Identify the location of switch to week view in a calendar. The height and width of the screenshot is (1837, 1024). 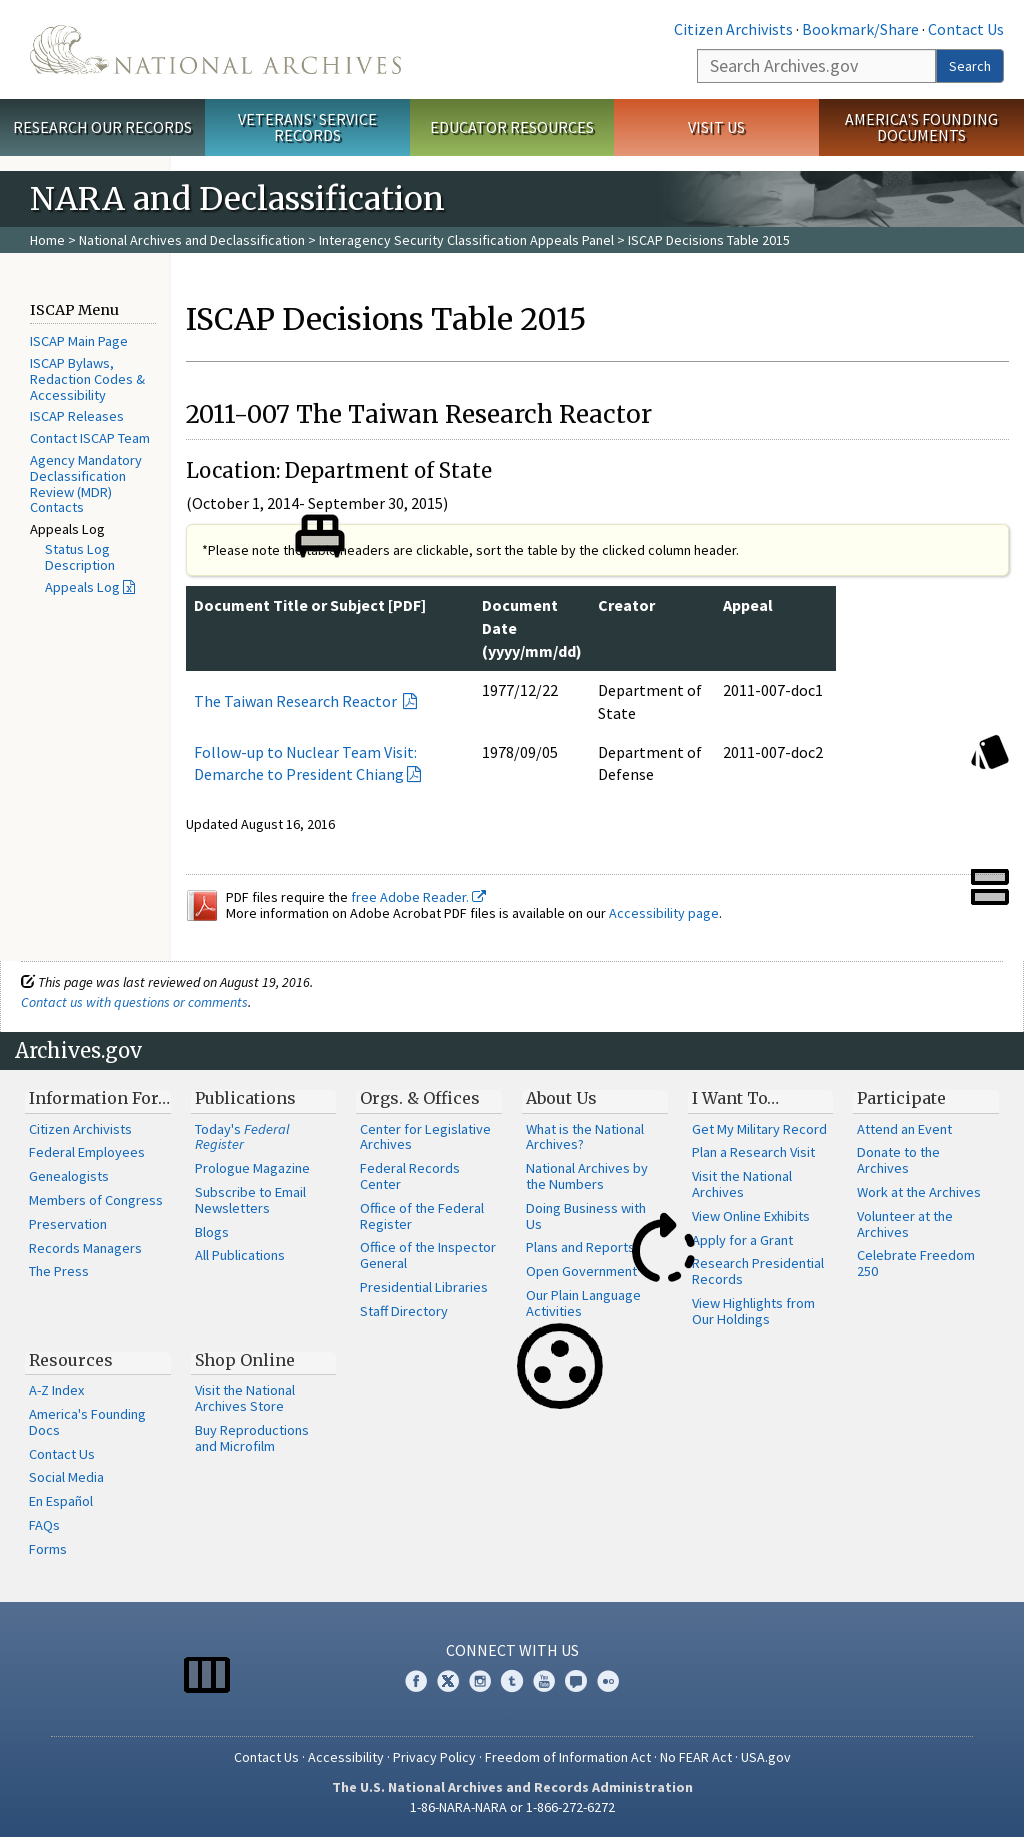
(207, 1675).